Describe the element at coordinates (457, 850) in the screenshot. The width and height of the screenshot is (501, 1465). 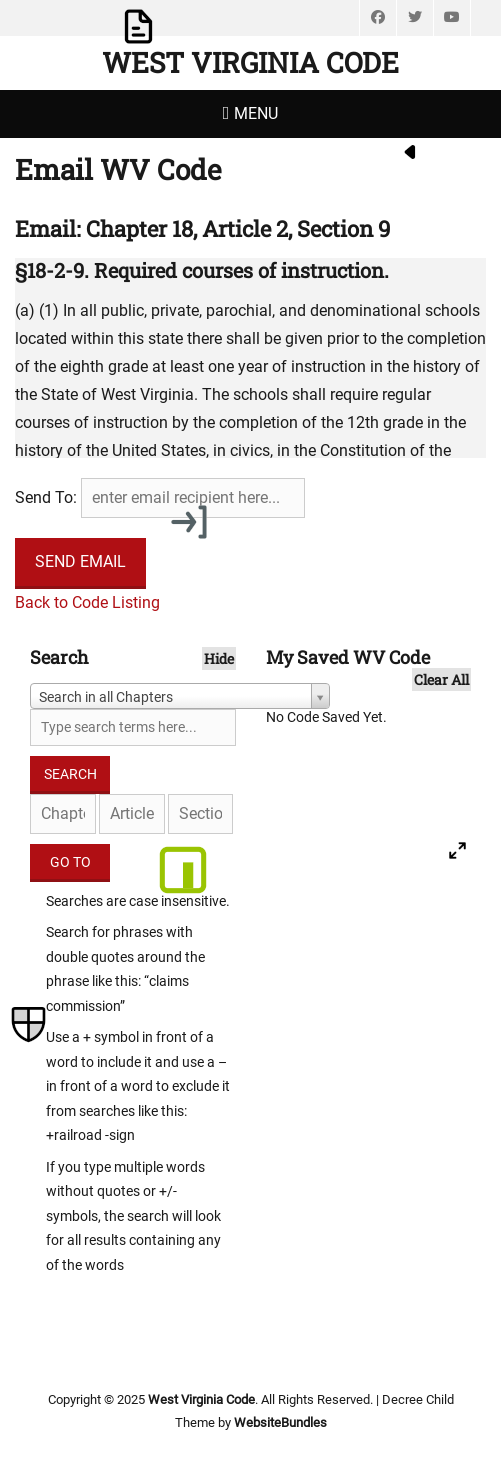
I see `expand to full screen` at that location.